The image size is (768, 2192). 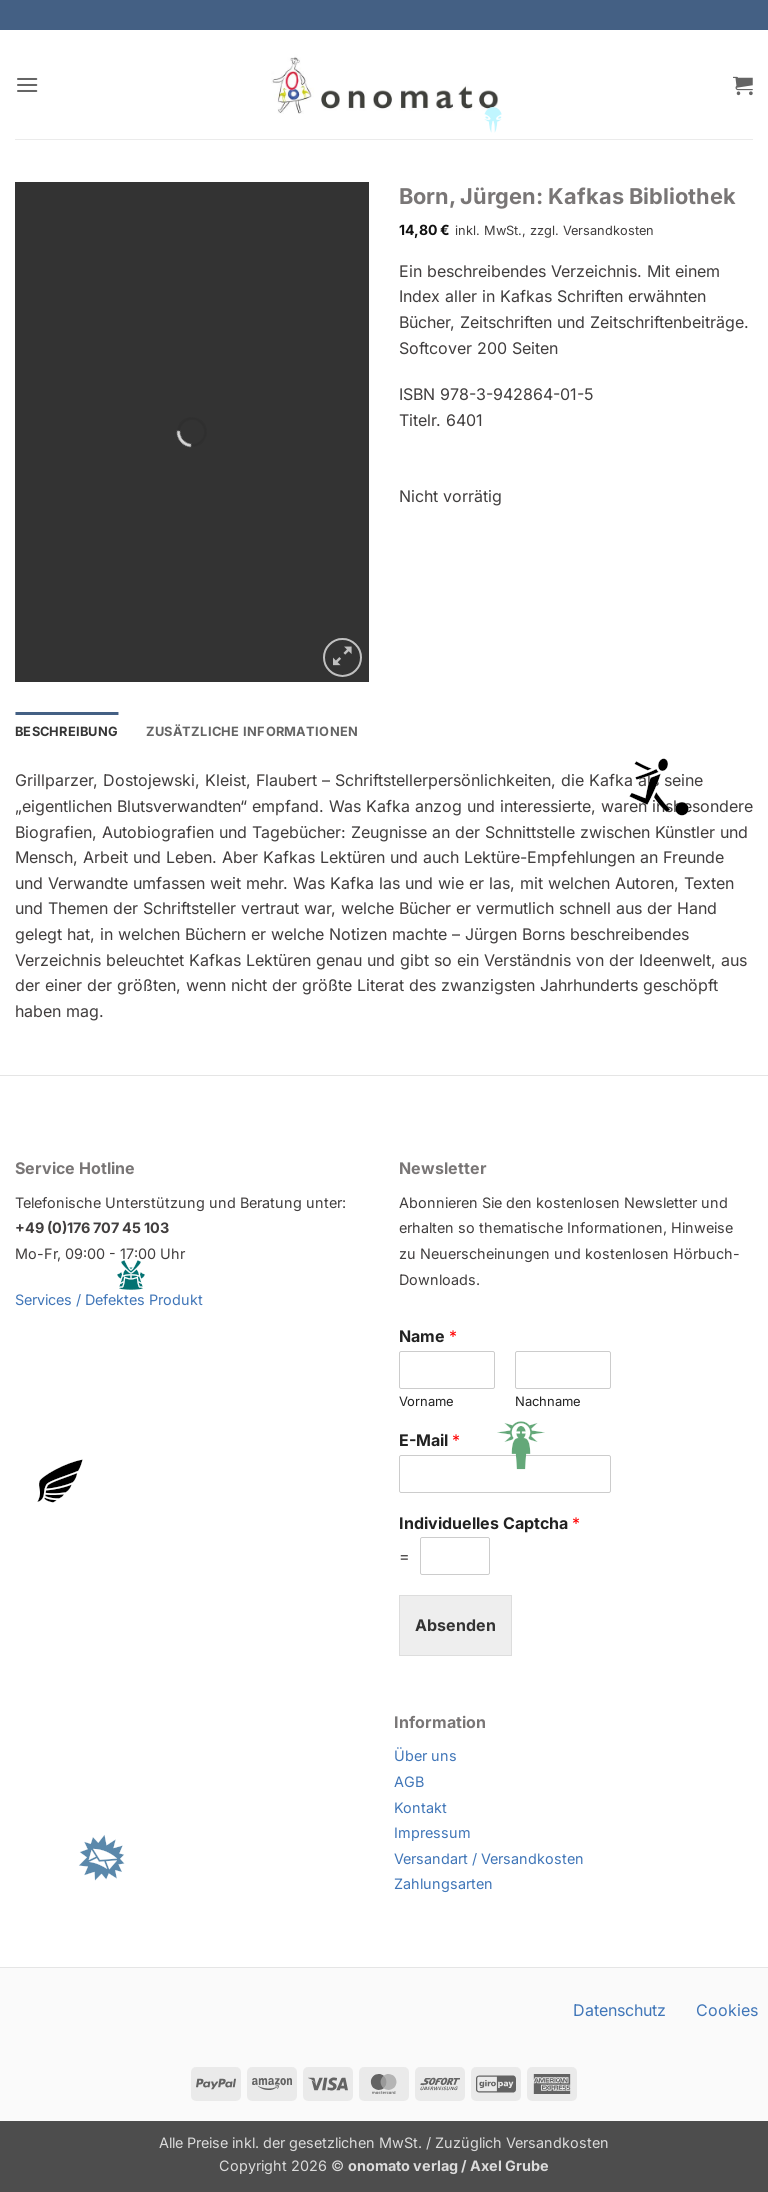 What do you see at coordinates (60, 1481) in the screenshot?
I see `indicates premium or liberty status` at bounding box center [60, 1481].